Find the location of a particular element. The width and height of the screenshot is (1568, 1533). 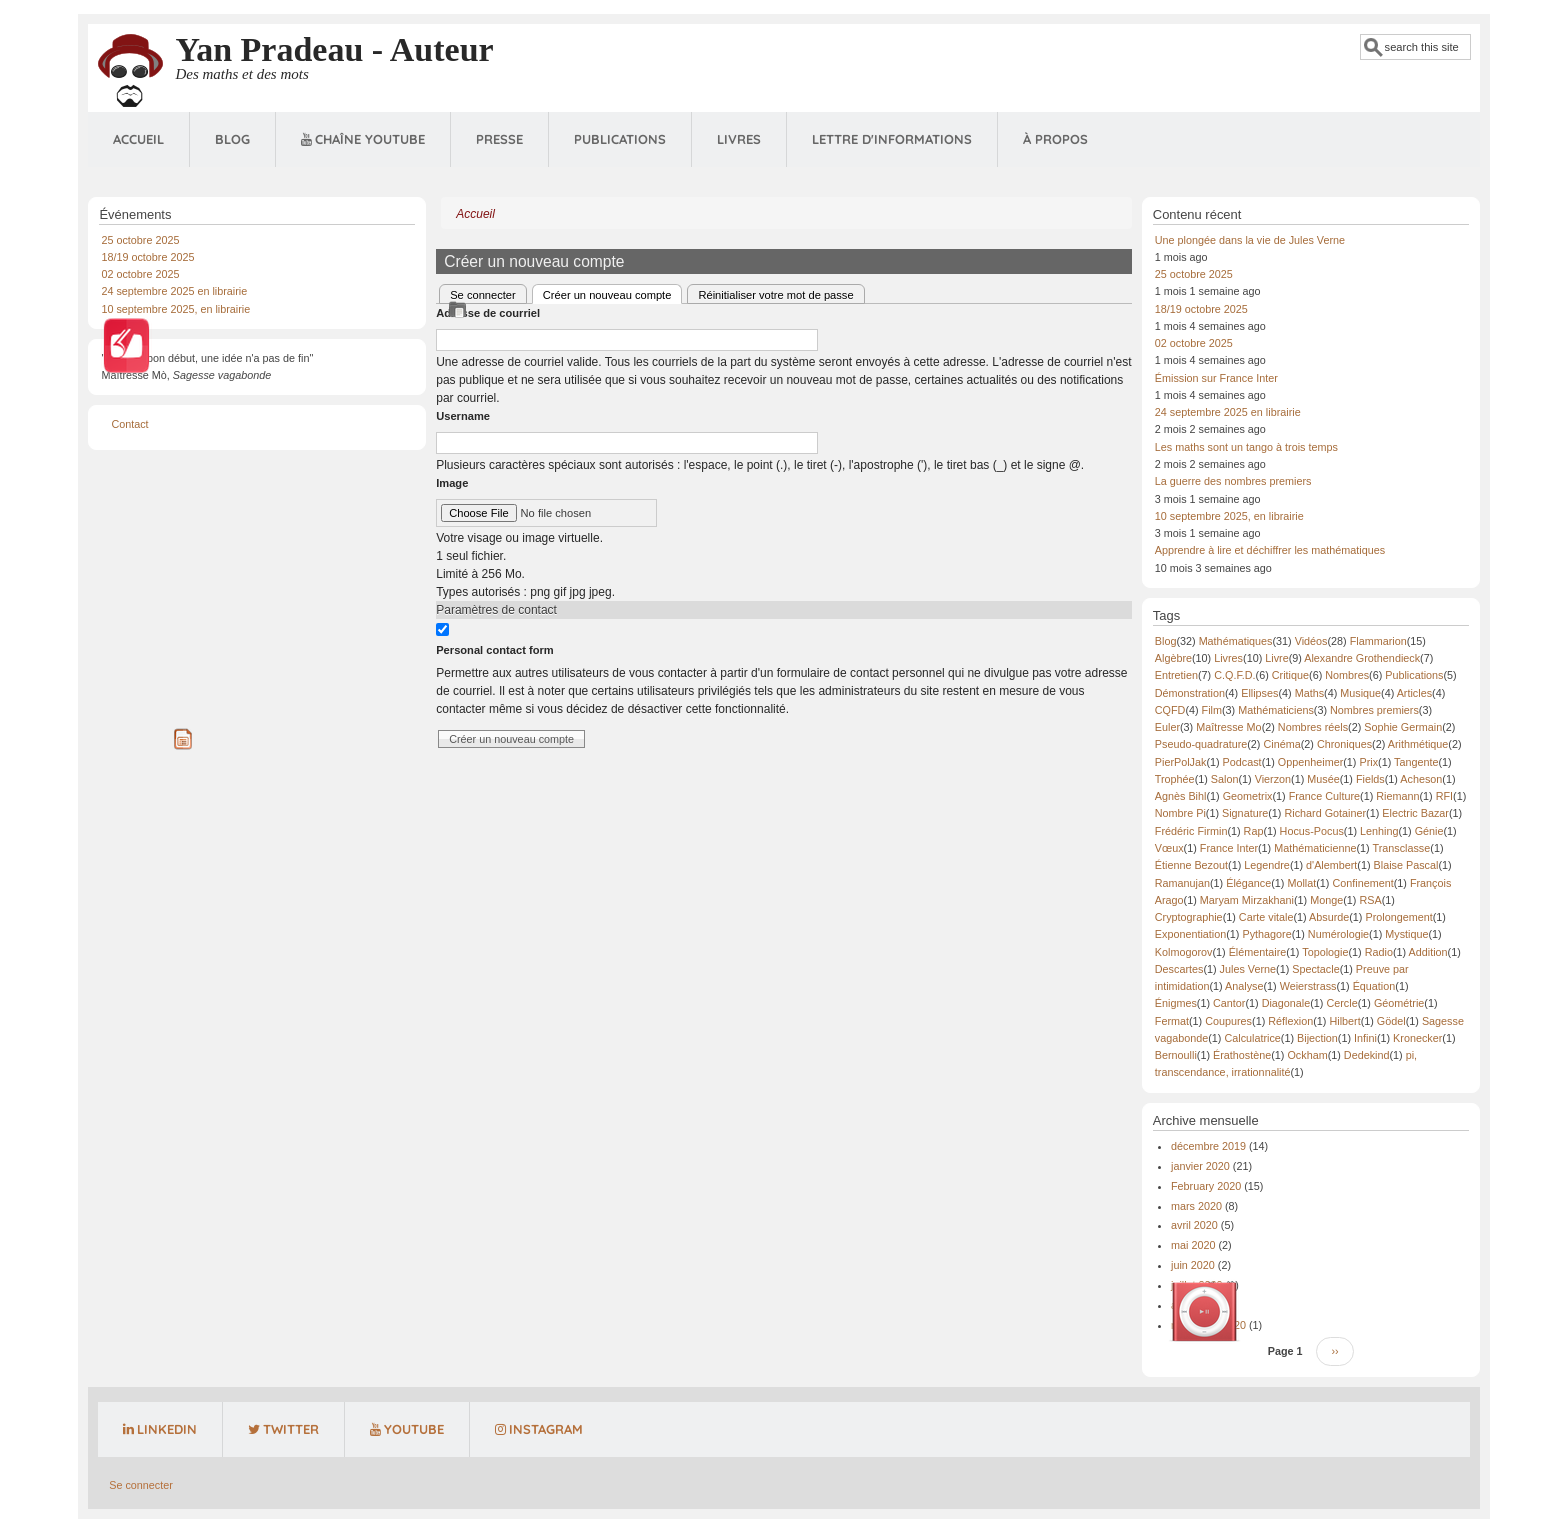

libreoffice impress presentation file is located at coordinates (183, 739).